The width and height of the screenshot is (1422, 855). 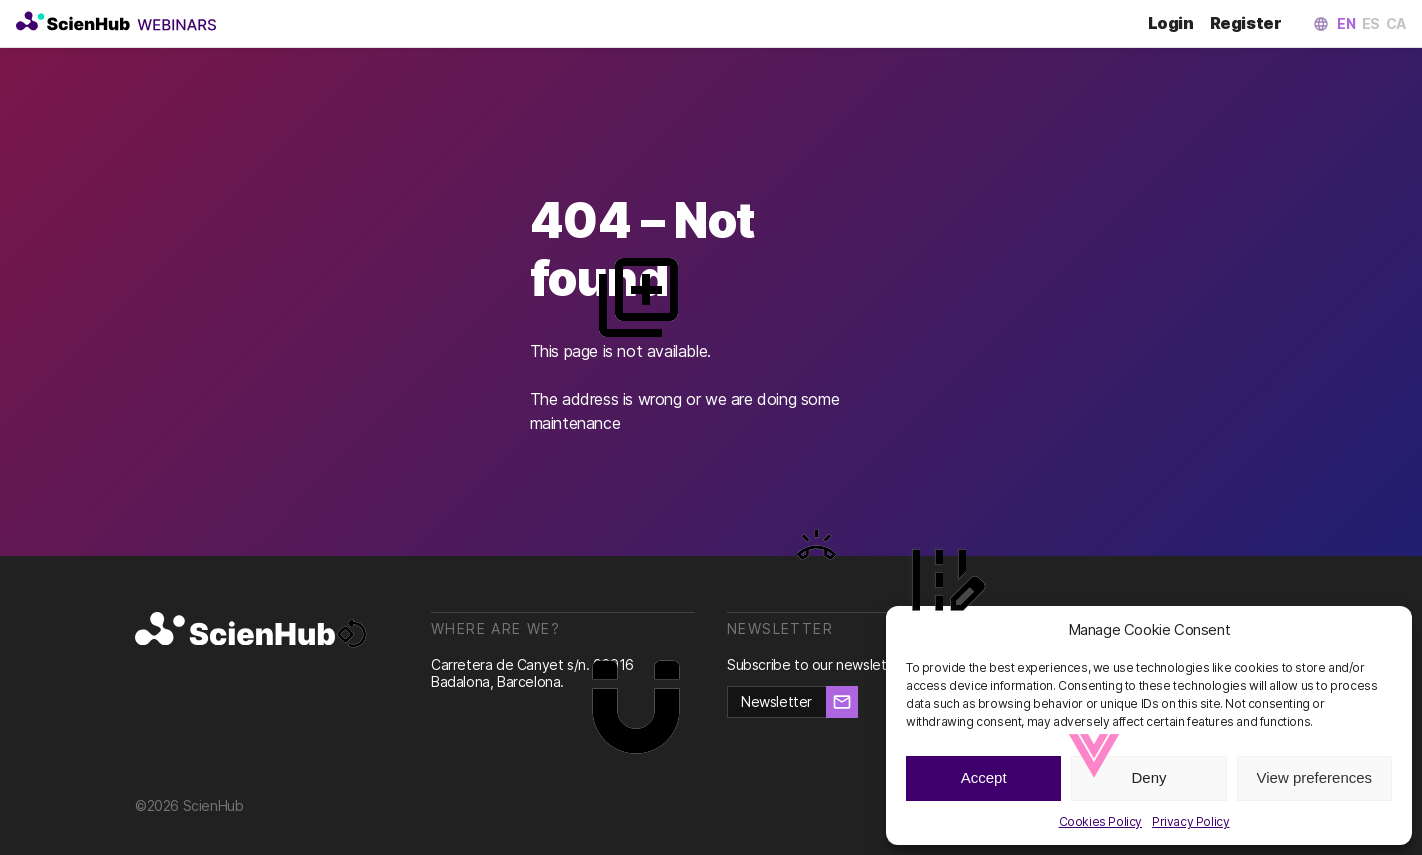 I want to click on incoming call alert, so click(x=816, y=545).